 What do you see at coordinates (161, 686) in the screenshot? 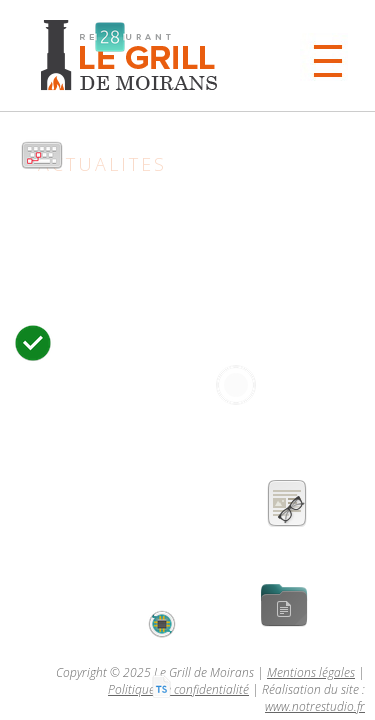
I see `a typescript source code file` at bounding box center [161, 686].